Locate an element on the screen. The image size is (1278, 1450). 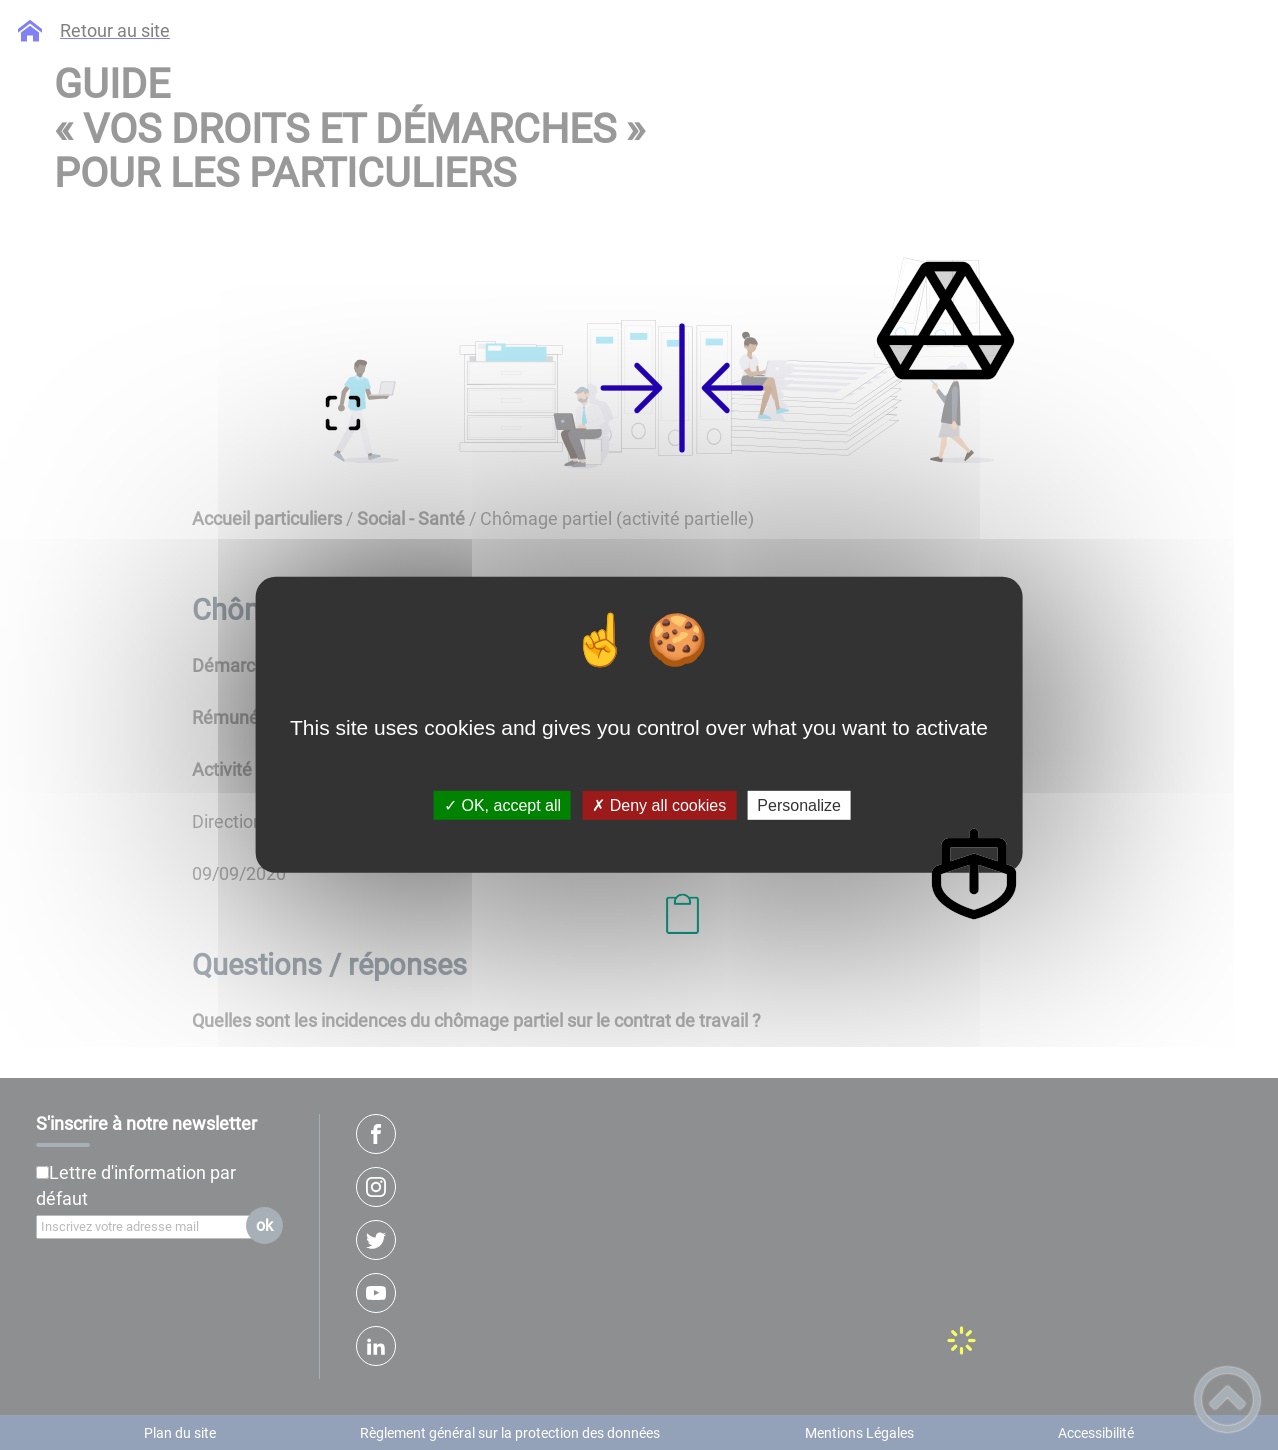
indicates content is loading is located at coordinates (961, 1340).